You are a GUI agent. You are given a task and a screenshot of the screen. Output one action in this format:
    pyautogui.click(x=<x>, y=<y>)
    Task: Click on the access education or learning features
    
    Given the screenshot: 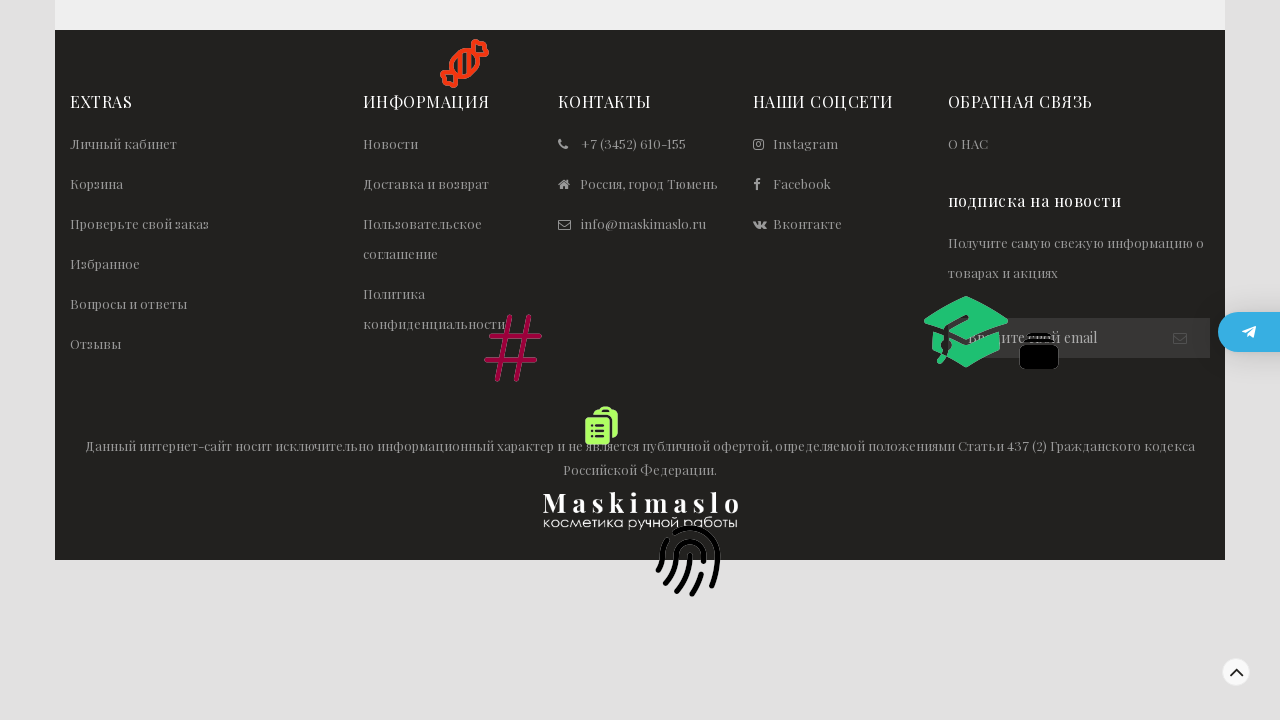 What is the action you would take?
    pyautogui.click(x=966, y=331)
    